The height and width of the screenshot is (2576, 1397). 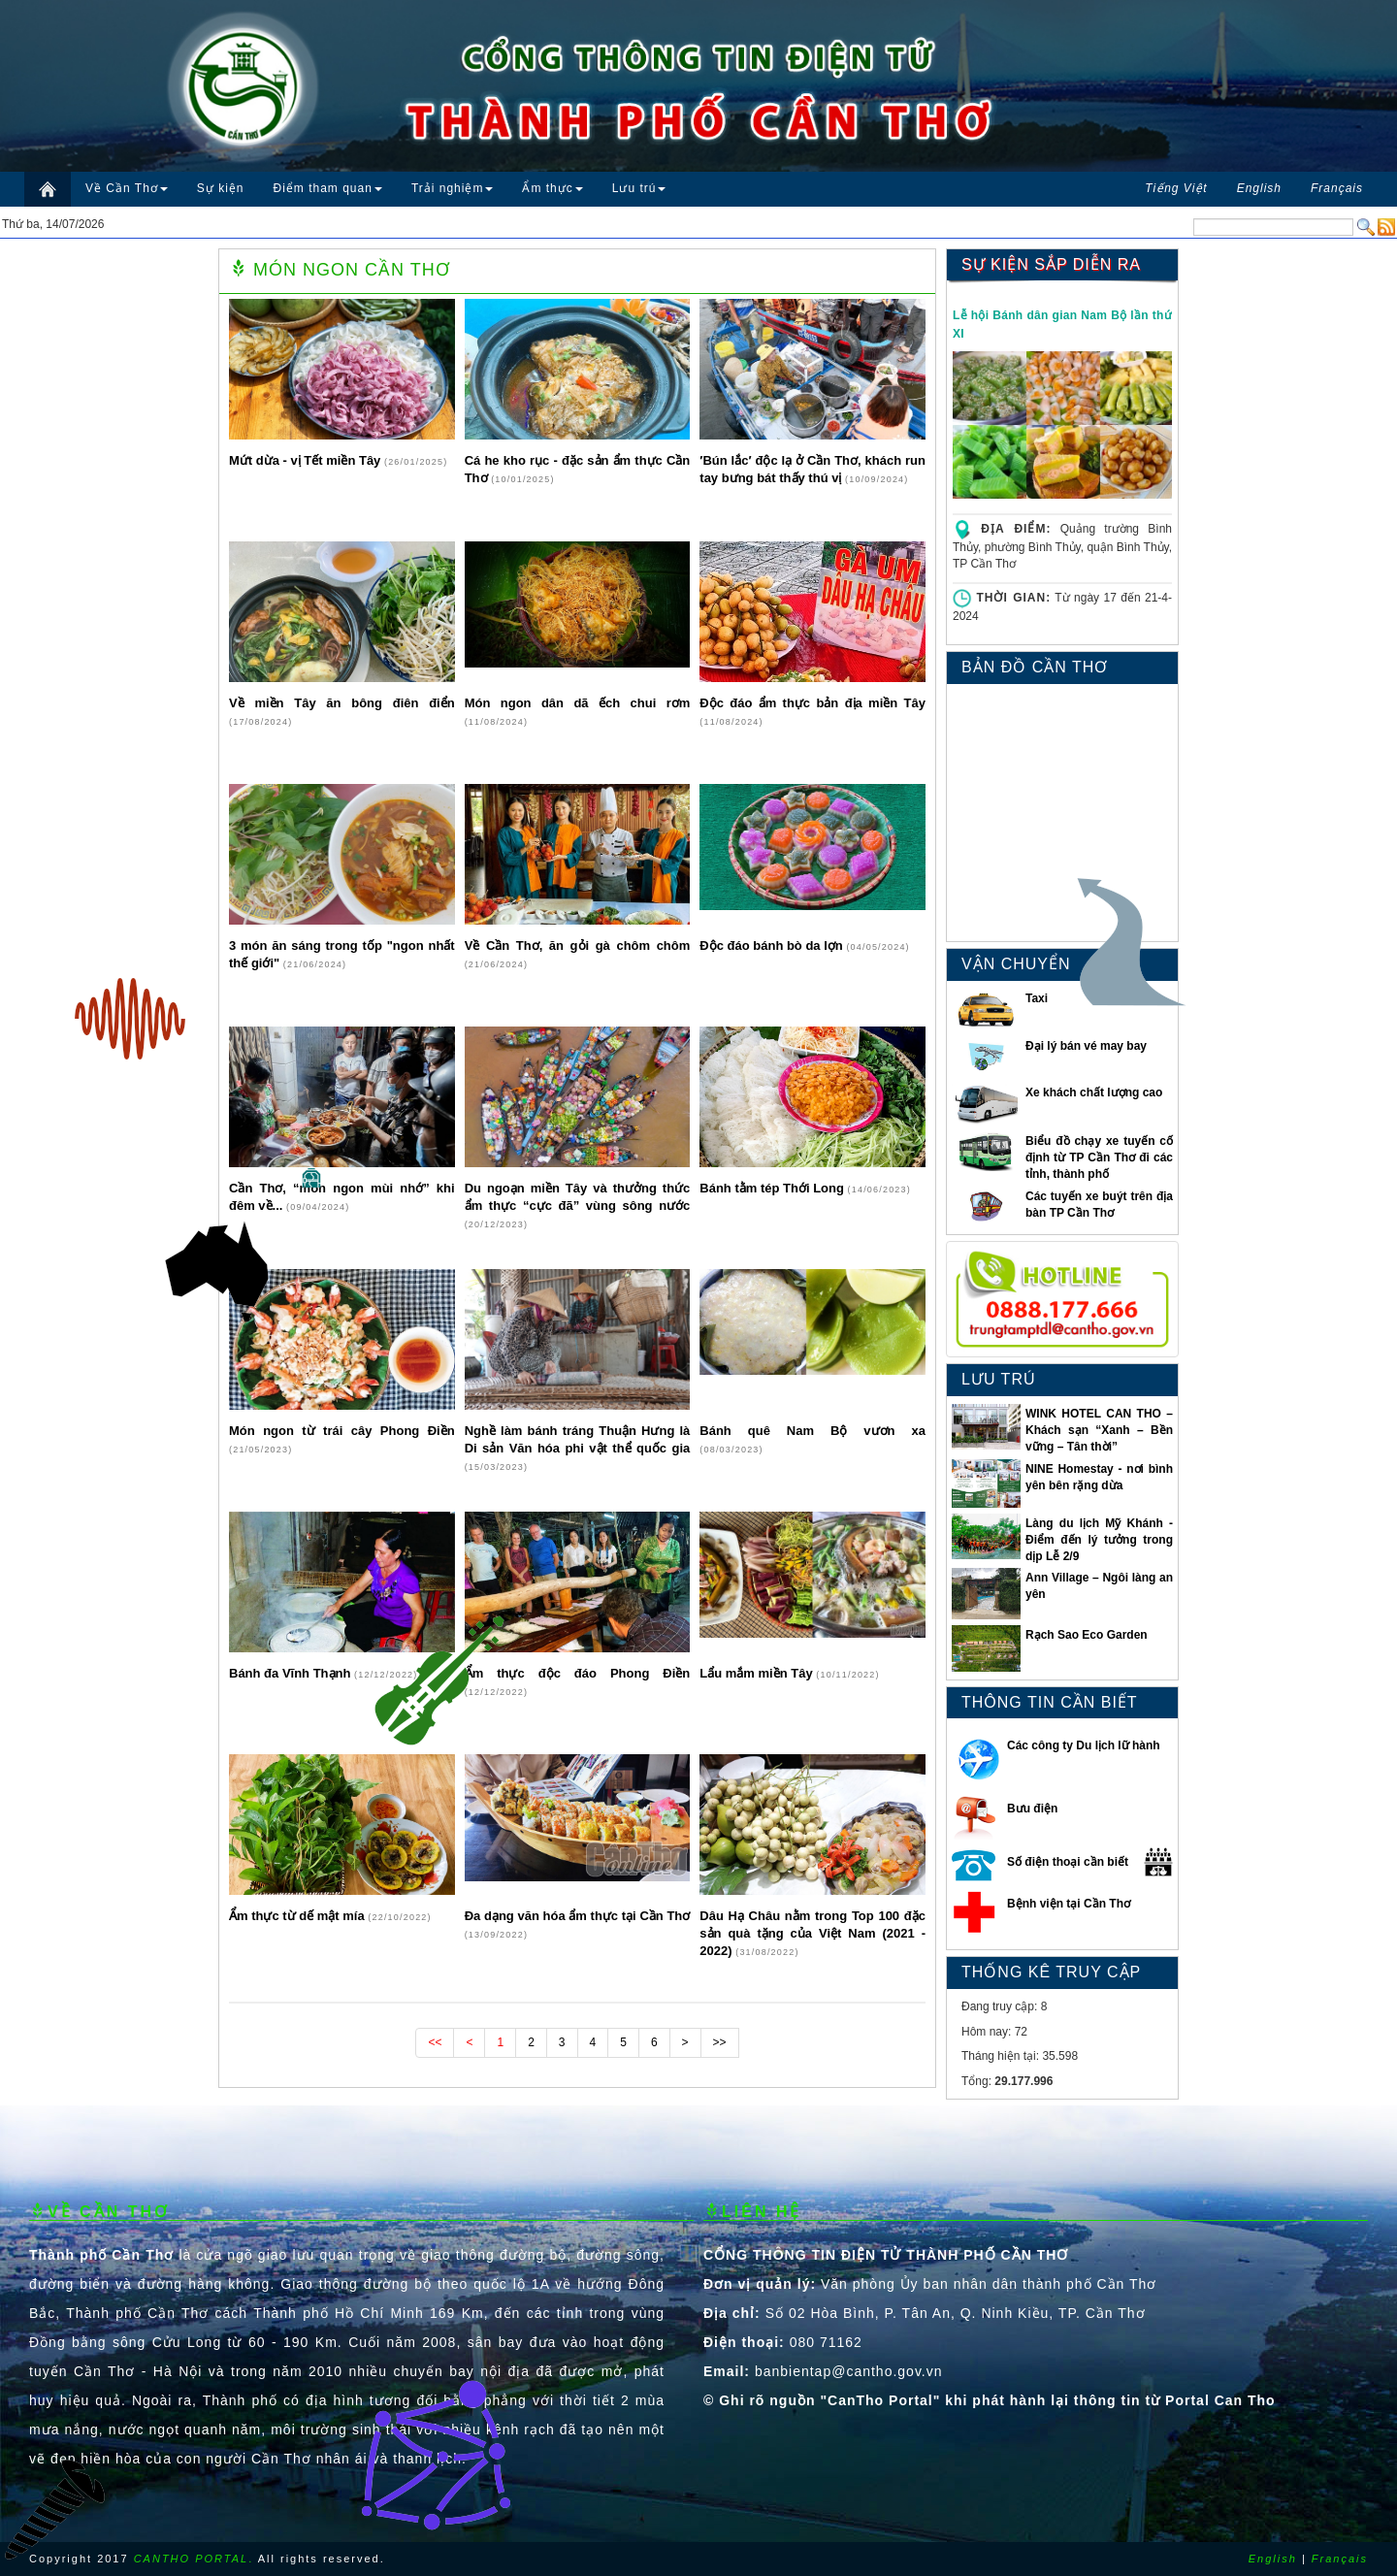 What do you see at coordinates (436, 2455) in the screenshot?
I see `view mesh network topology` at bounding box center [436, 2455].